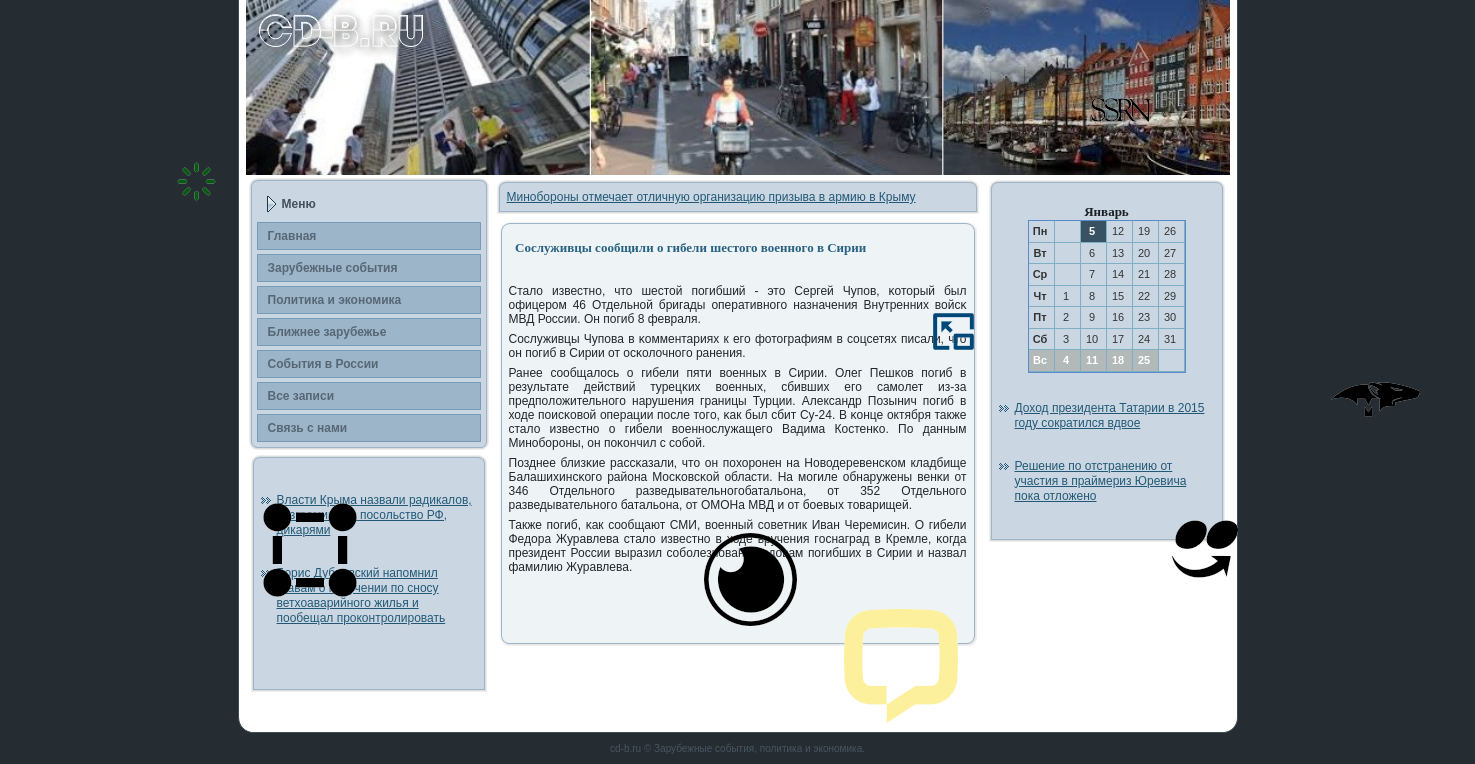  I want to click on visit SSRN academic research repository, so click(1121, 110).